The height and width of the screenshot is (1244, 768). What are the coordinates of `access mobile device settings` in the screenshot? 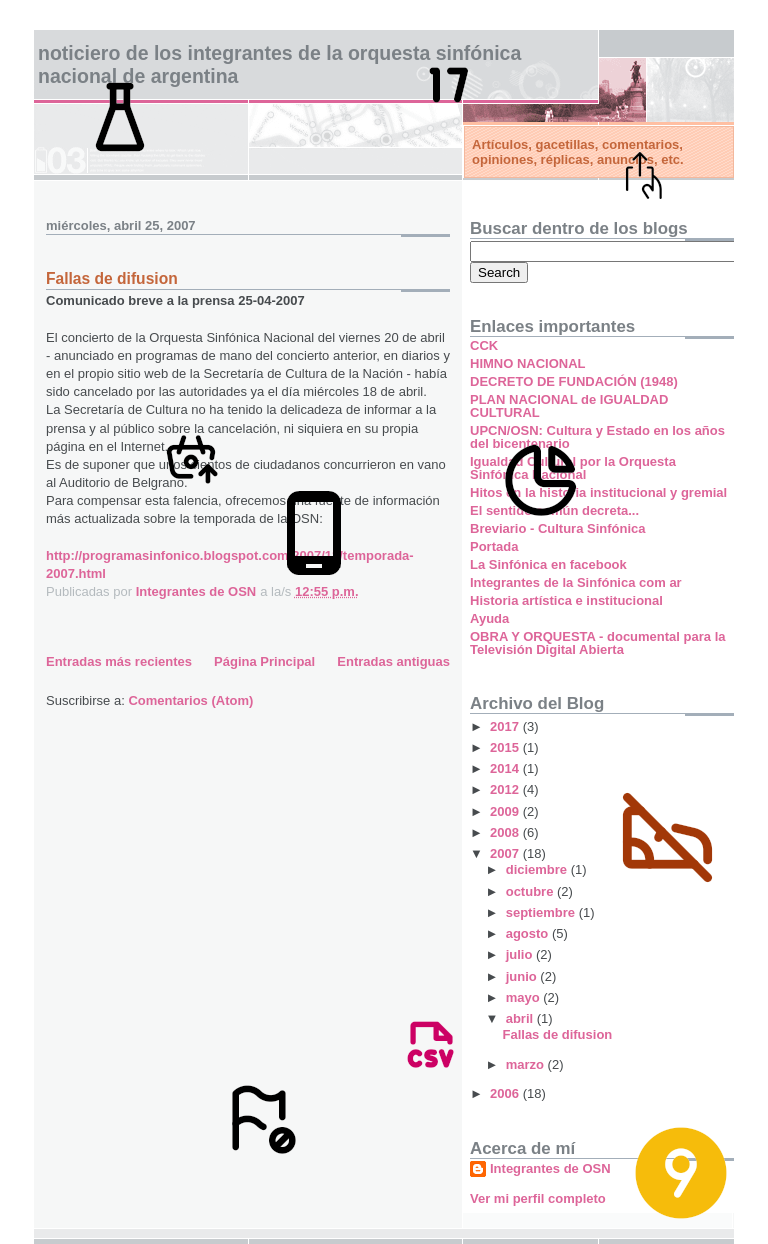 It's located at (314, 533).